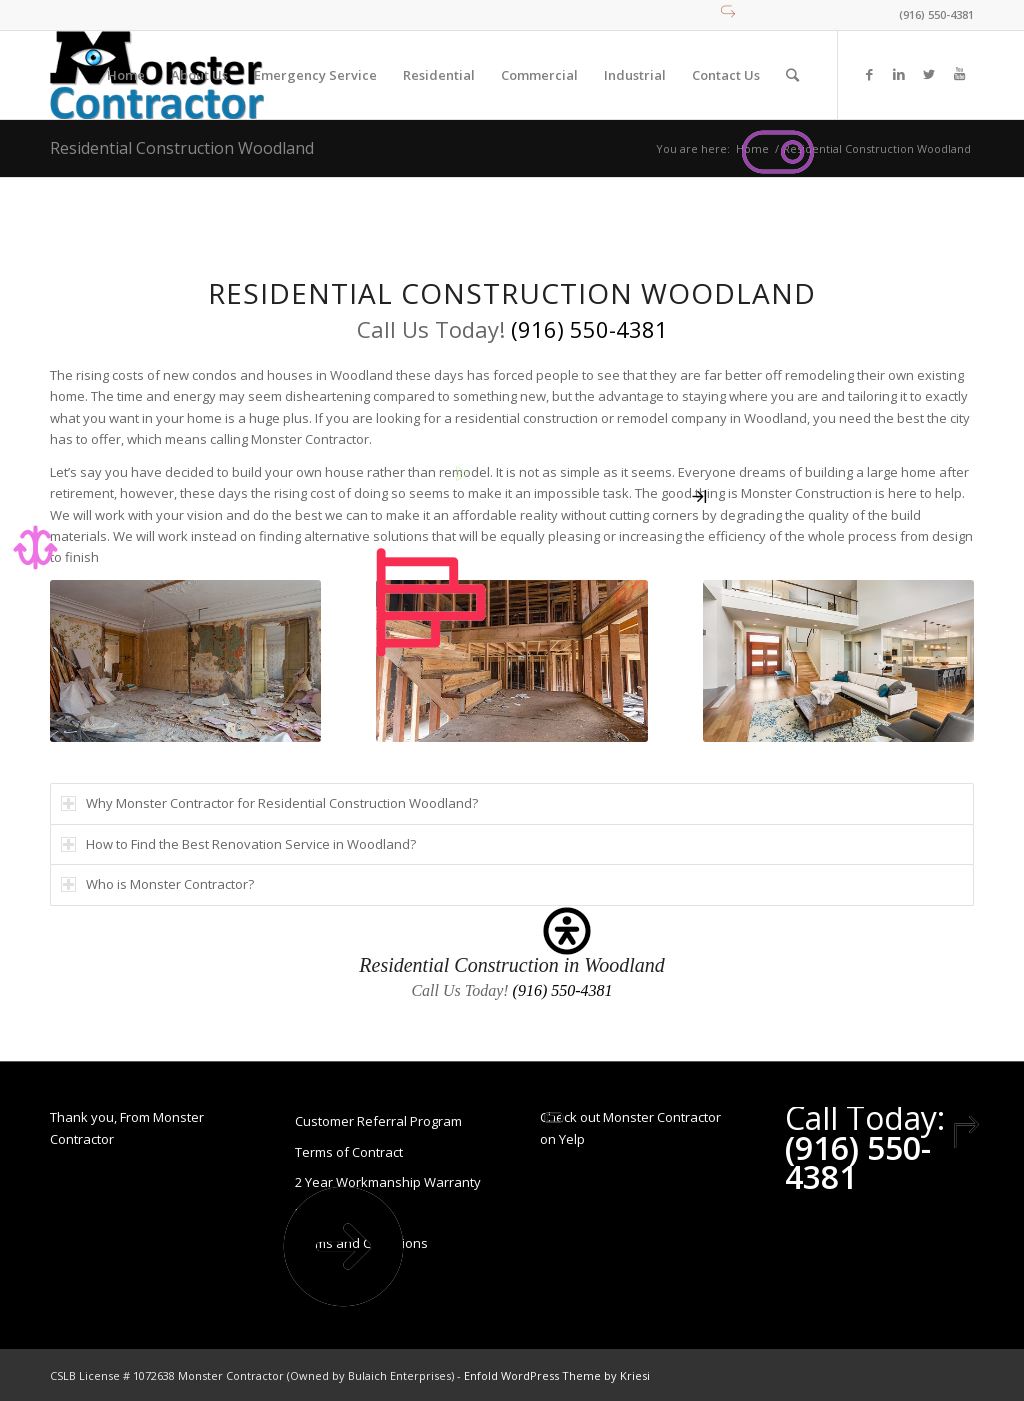 This screenshot has height=1401, width=1024. I want to click on indicates battery at 50% charge, so click(554, 1117).